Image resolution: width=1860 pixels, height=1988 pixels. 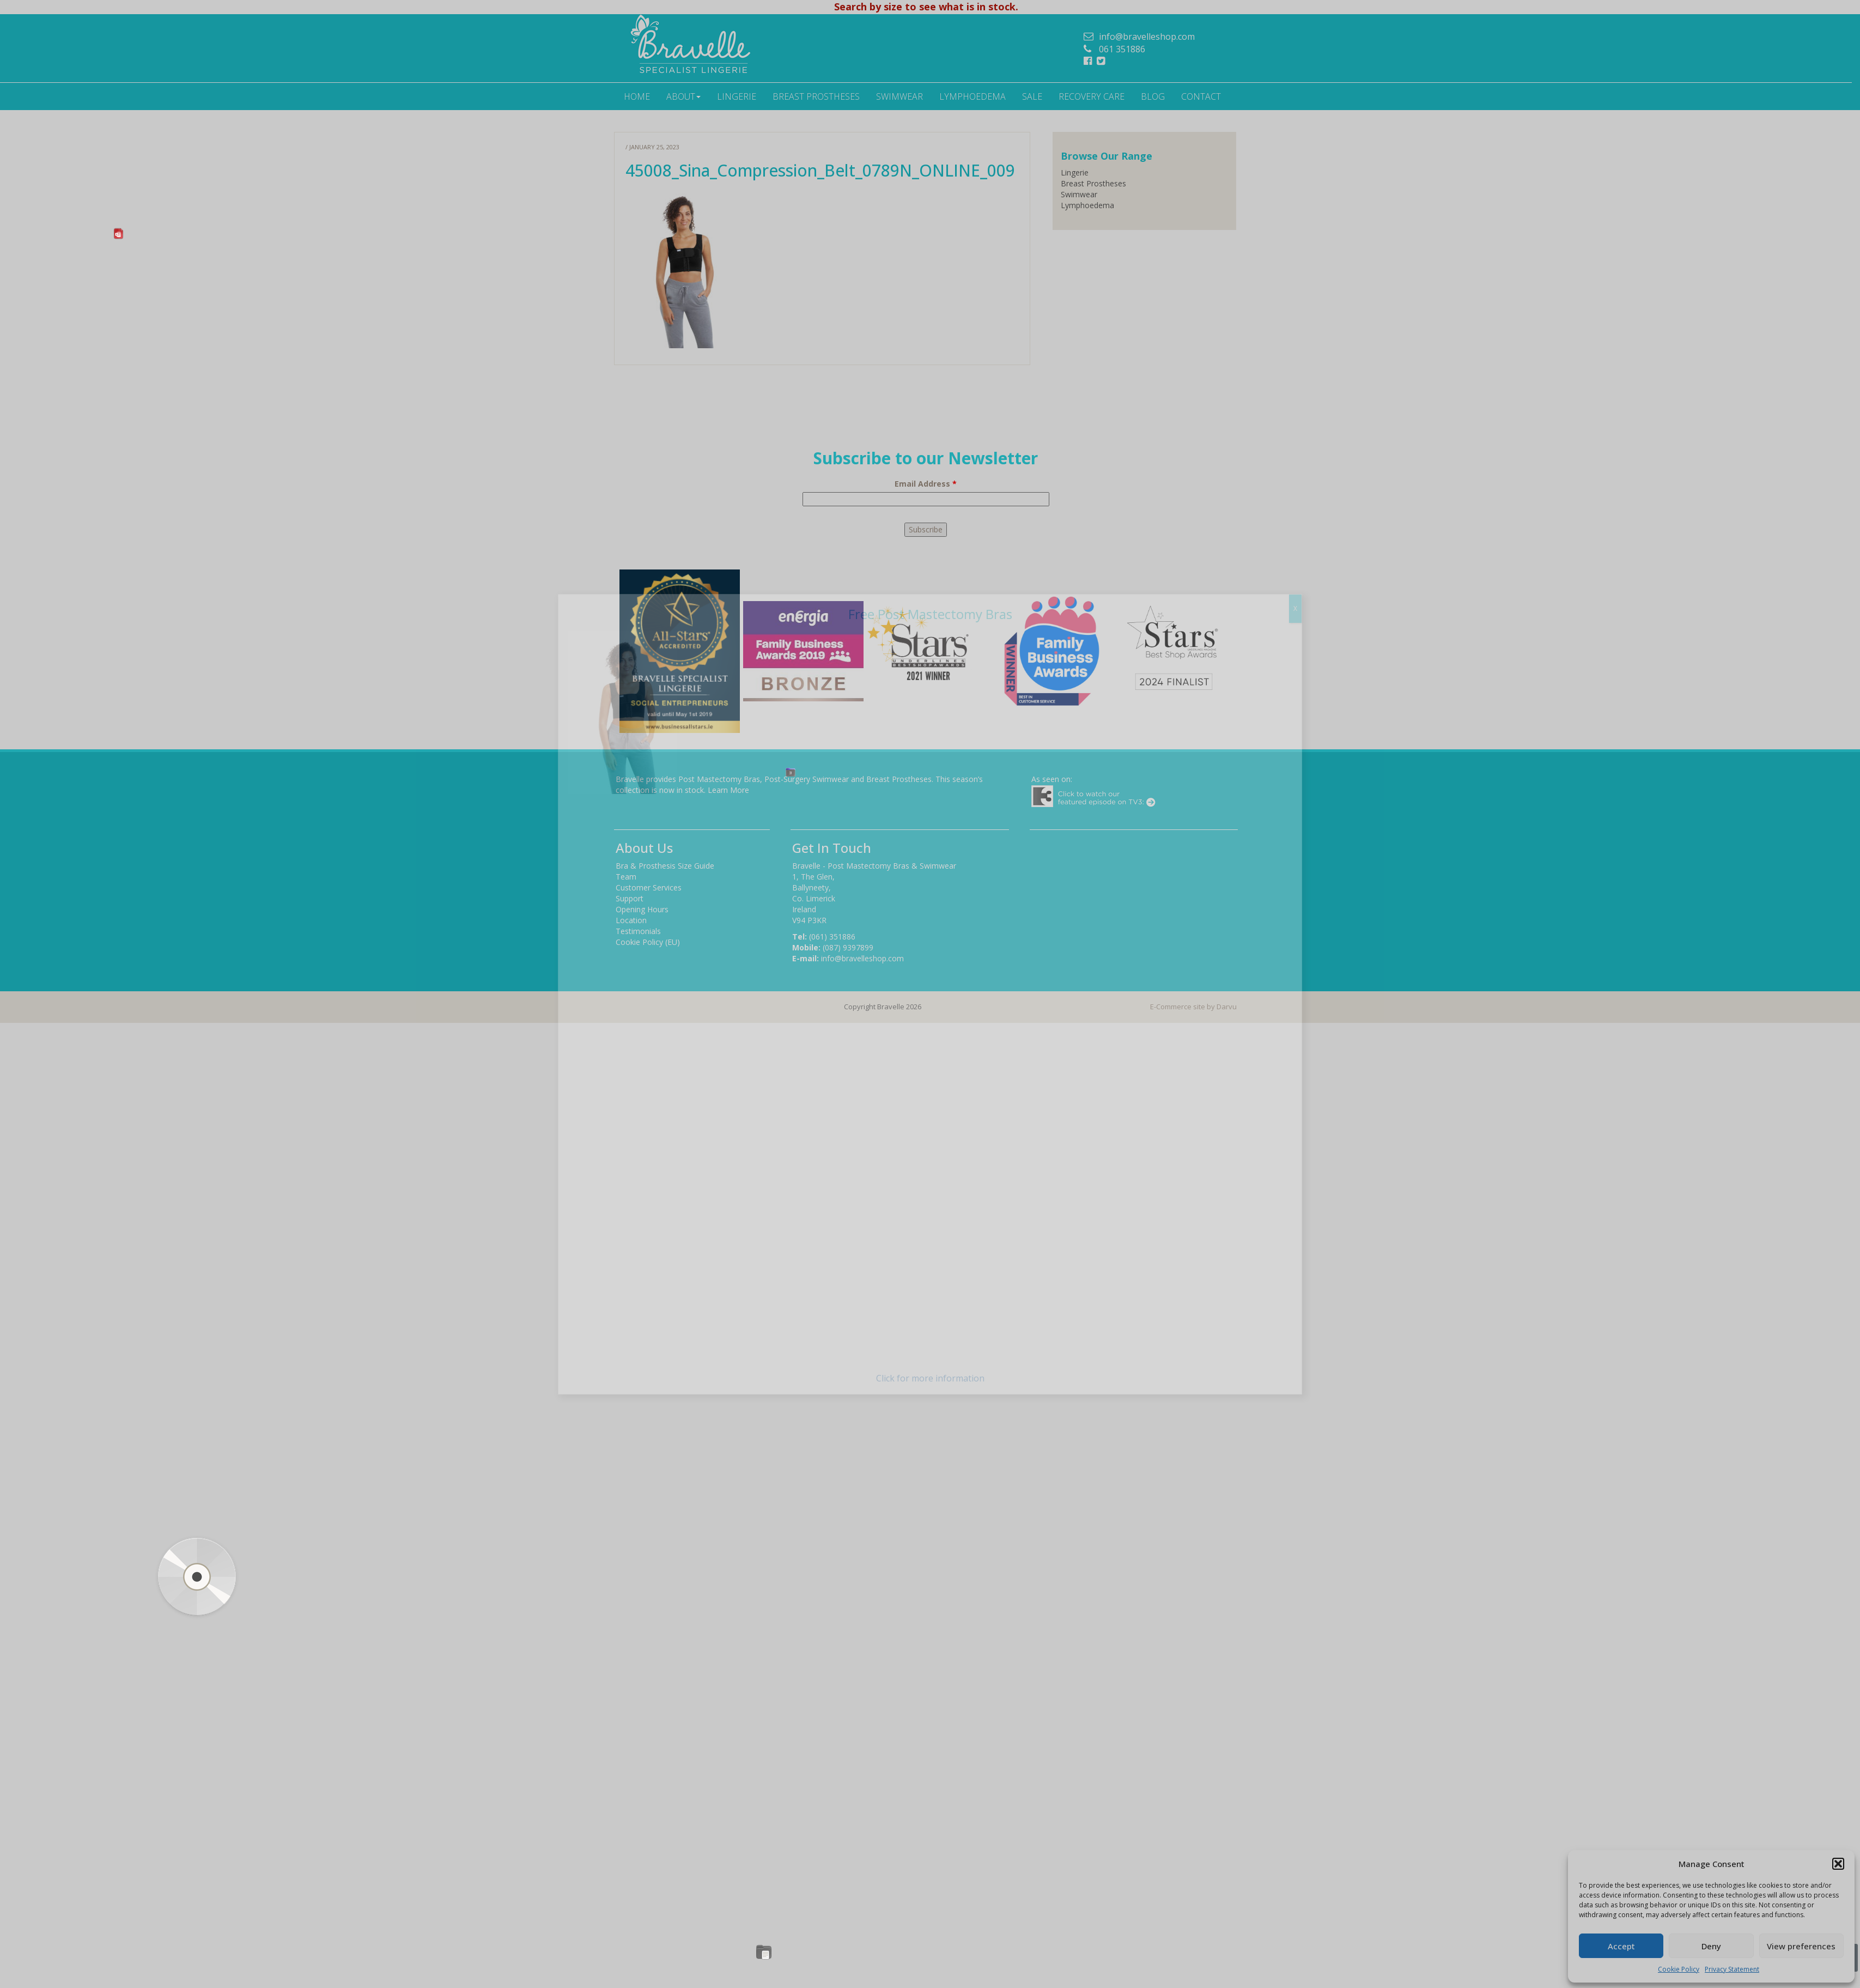 I want to click on open a document from file browser, so click(x=764, y=1952).